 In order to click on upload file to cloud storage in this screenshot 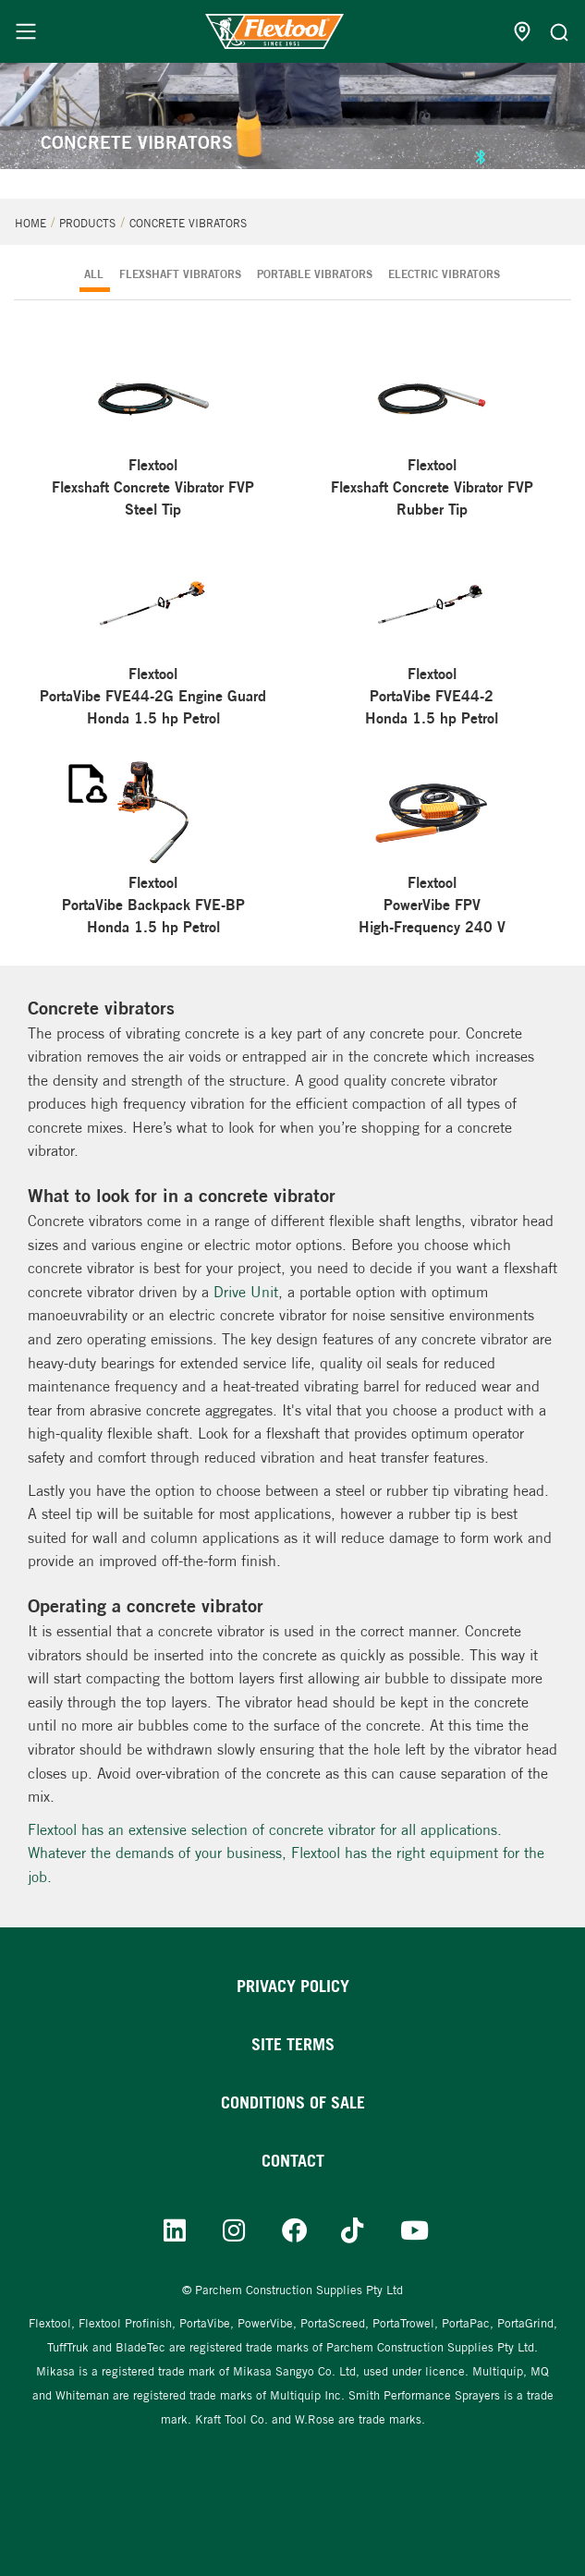, I will do `click(86, 784)`.